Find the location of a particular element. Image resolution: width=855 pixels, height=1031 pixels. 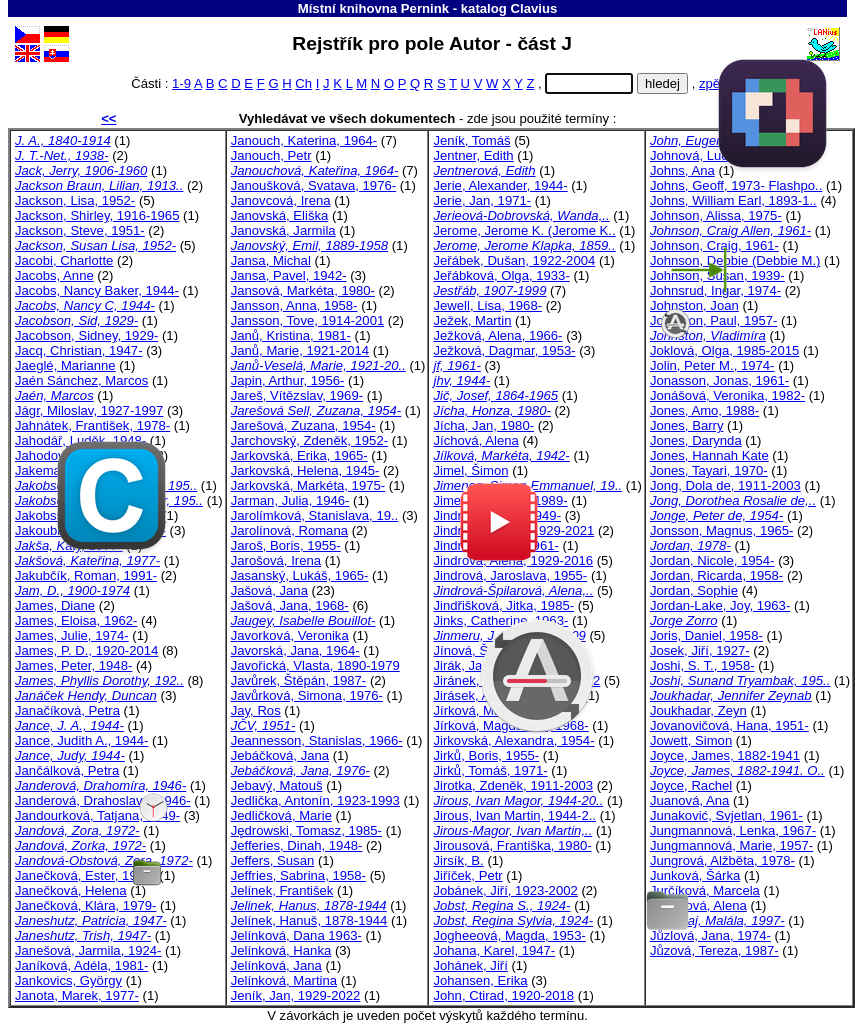

jump to the last item in a list is located at coordinates (699, 270).